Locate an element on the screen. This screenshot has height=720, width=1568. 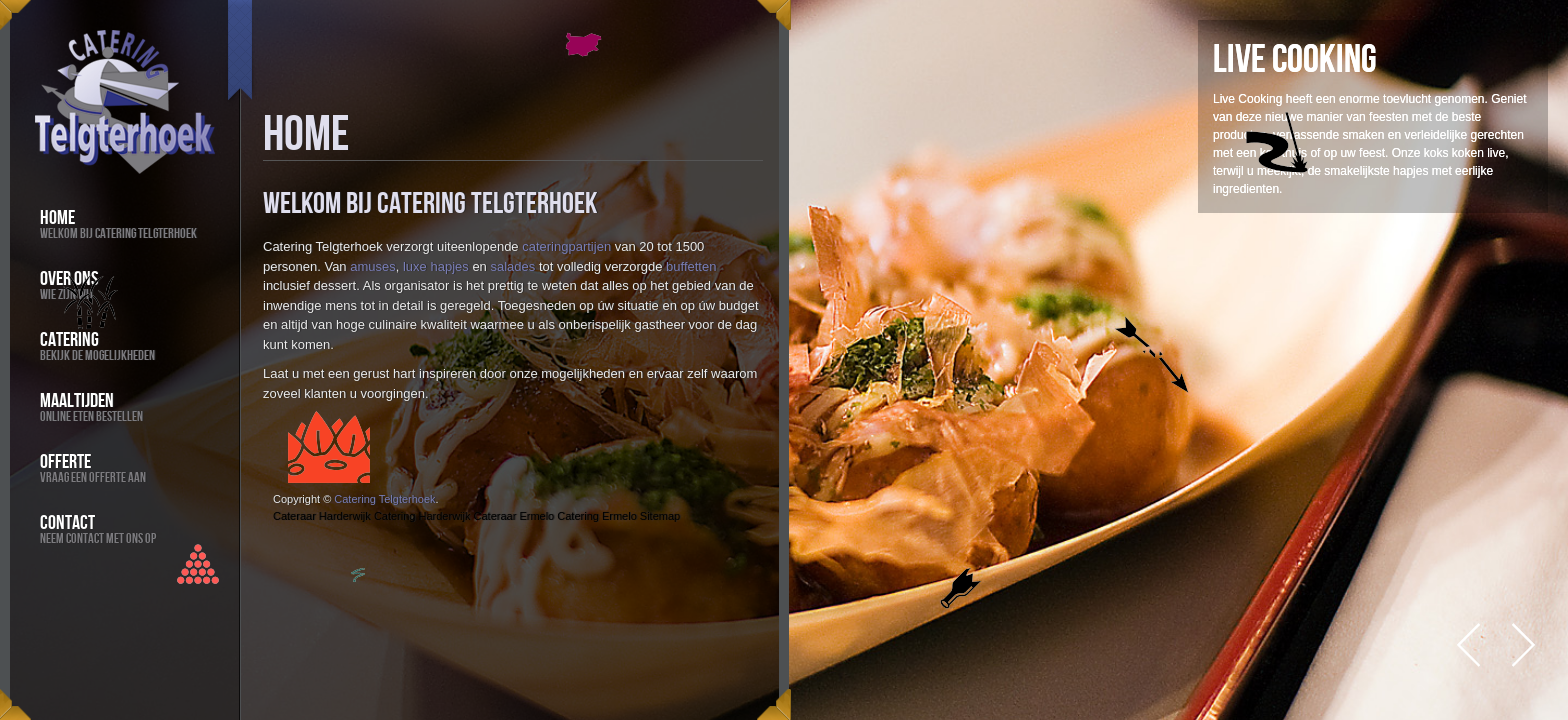
start a billiards or pool game is located at coordinates (198, 563).